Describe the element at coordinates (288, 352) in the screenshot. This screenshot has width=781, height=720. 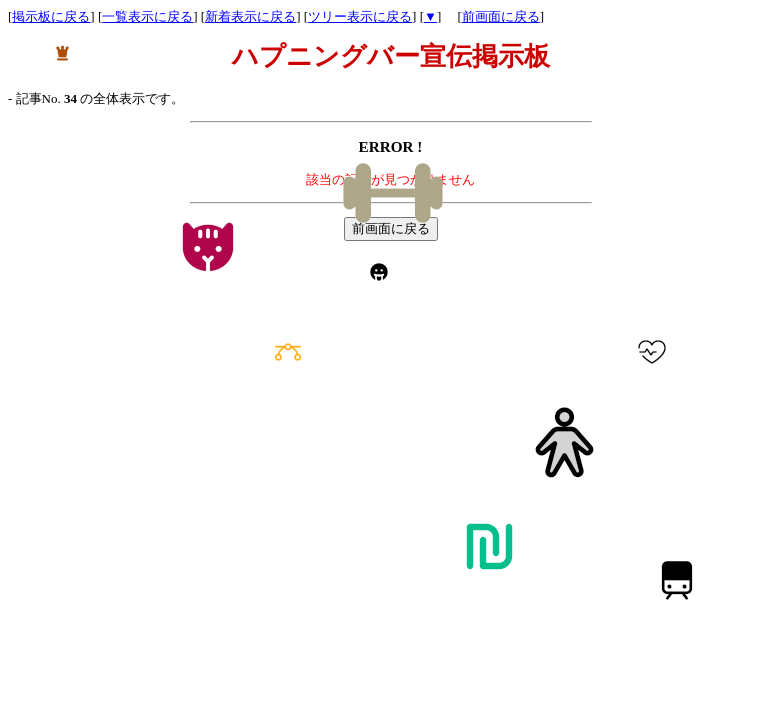
I see `edit vector path or curve` at that location.